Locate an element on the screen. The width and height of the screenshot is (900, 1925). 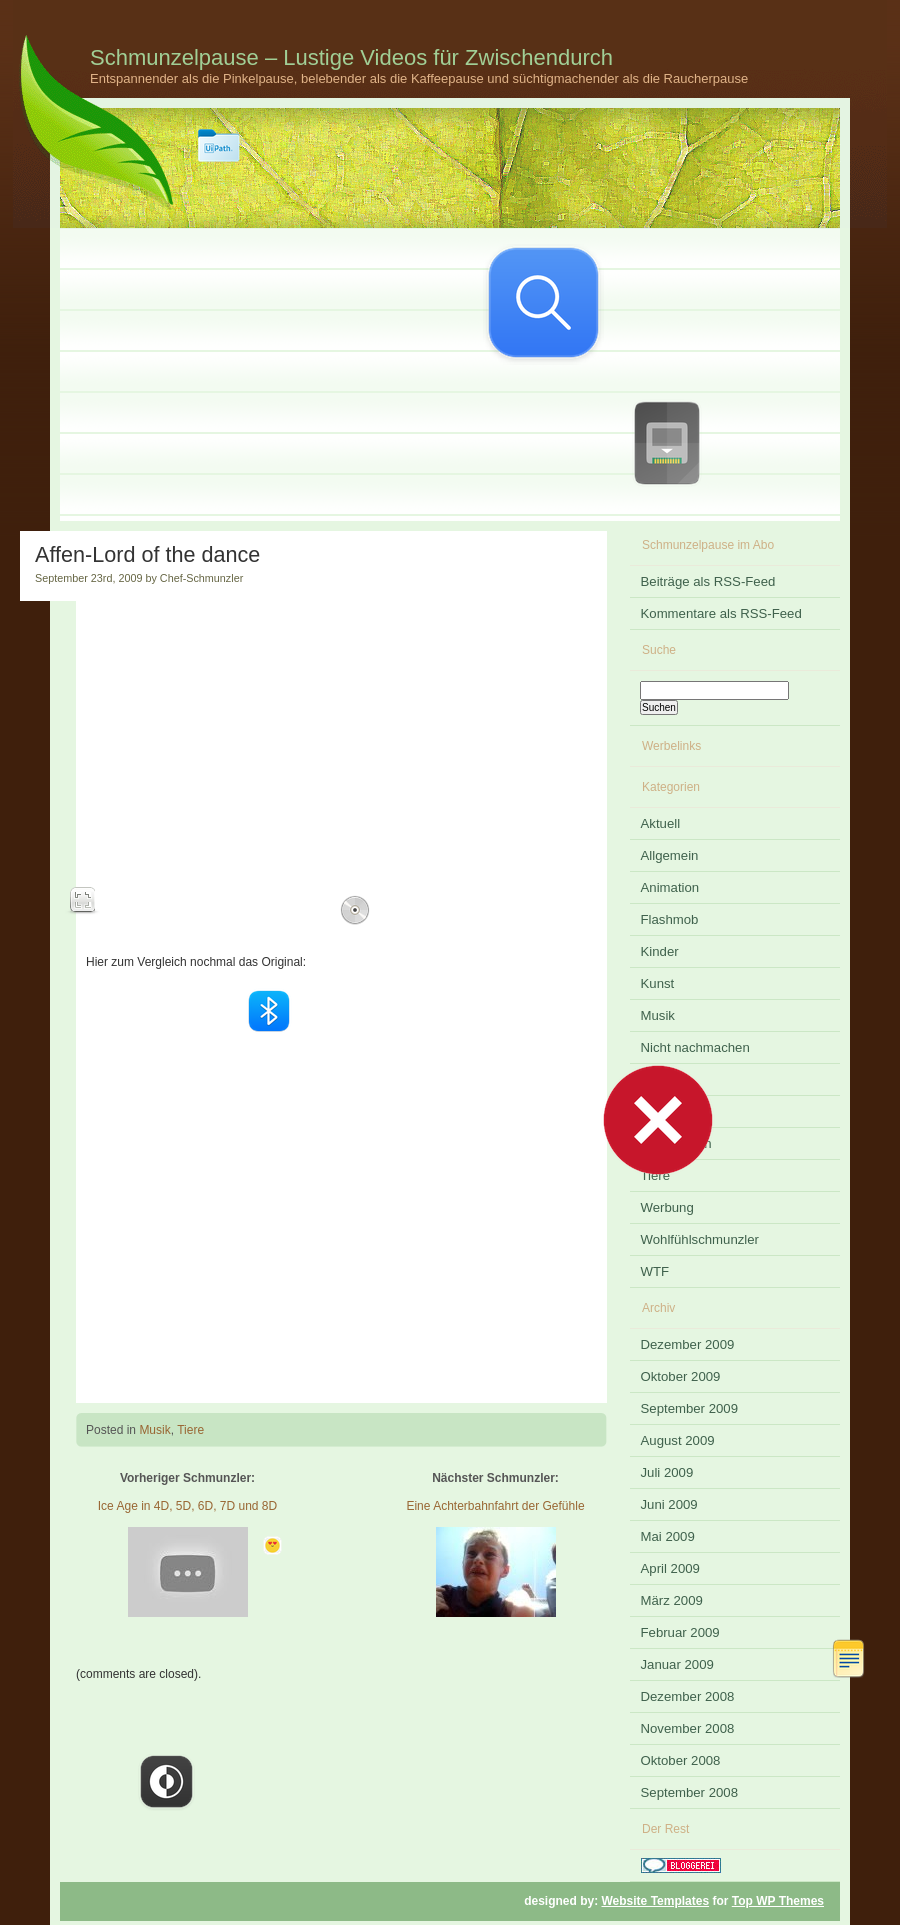
access plasma desktop theme settings is located at coordinates (166, 1782).